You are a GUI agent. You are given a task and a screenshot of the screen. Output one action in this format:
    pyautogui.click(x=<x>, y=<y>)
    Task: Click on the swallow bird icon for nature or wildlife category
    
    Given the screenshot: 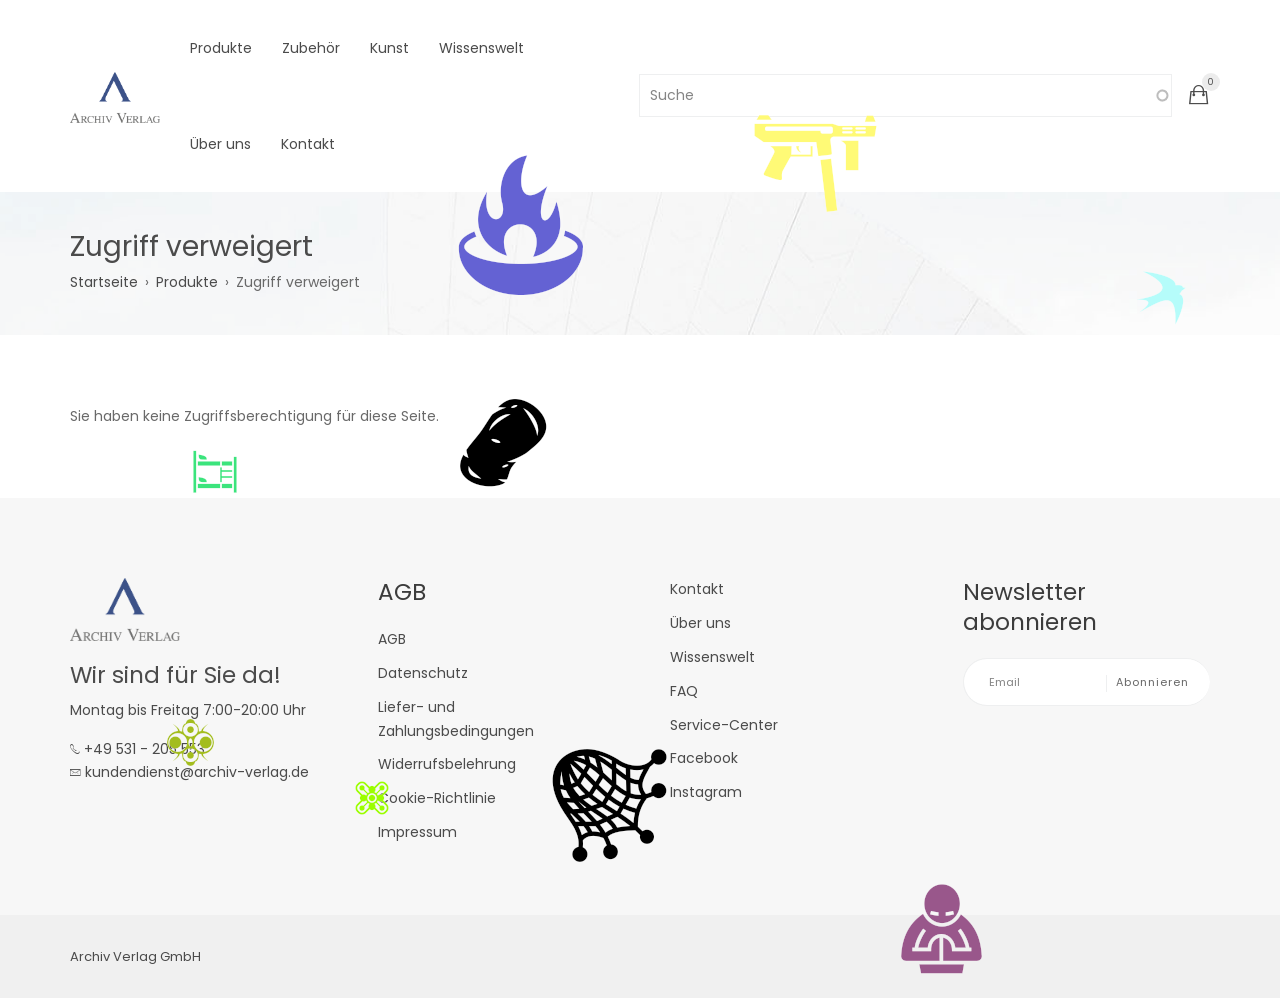 What is the action you would take?
    pyautogui.click(x=1161, y=298)
    